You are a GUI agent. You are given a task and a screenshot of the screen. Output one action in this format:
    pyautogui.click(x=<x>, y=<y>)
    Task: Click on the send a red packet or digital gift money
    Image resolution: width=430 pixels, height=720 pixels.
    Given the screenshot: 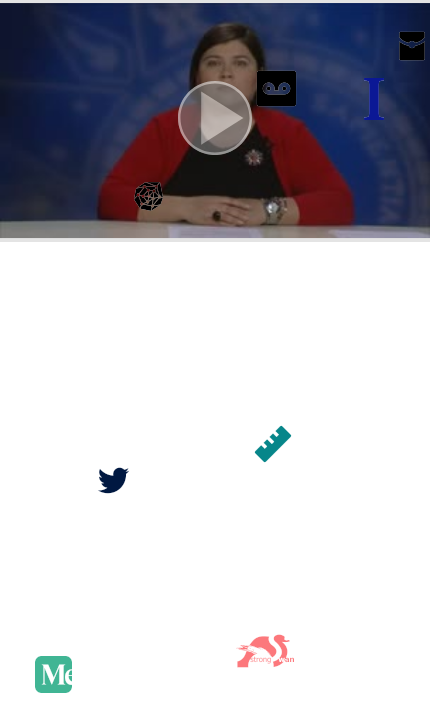 What is the action you would take?
    pyautogui.click(x=412, y=46)
    